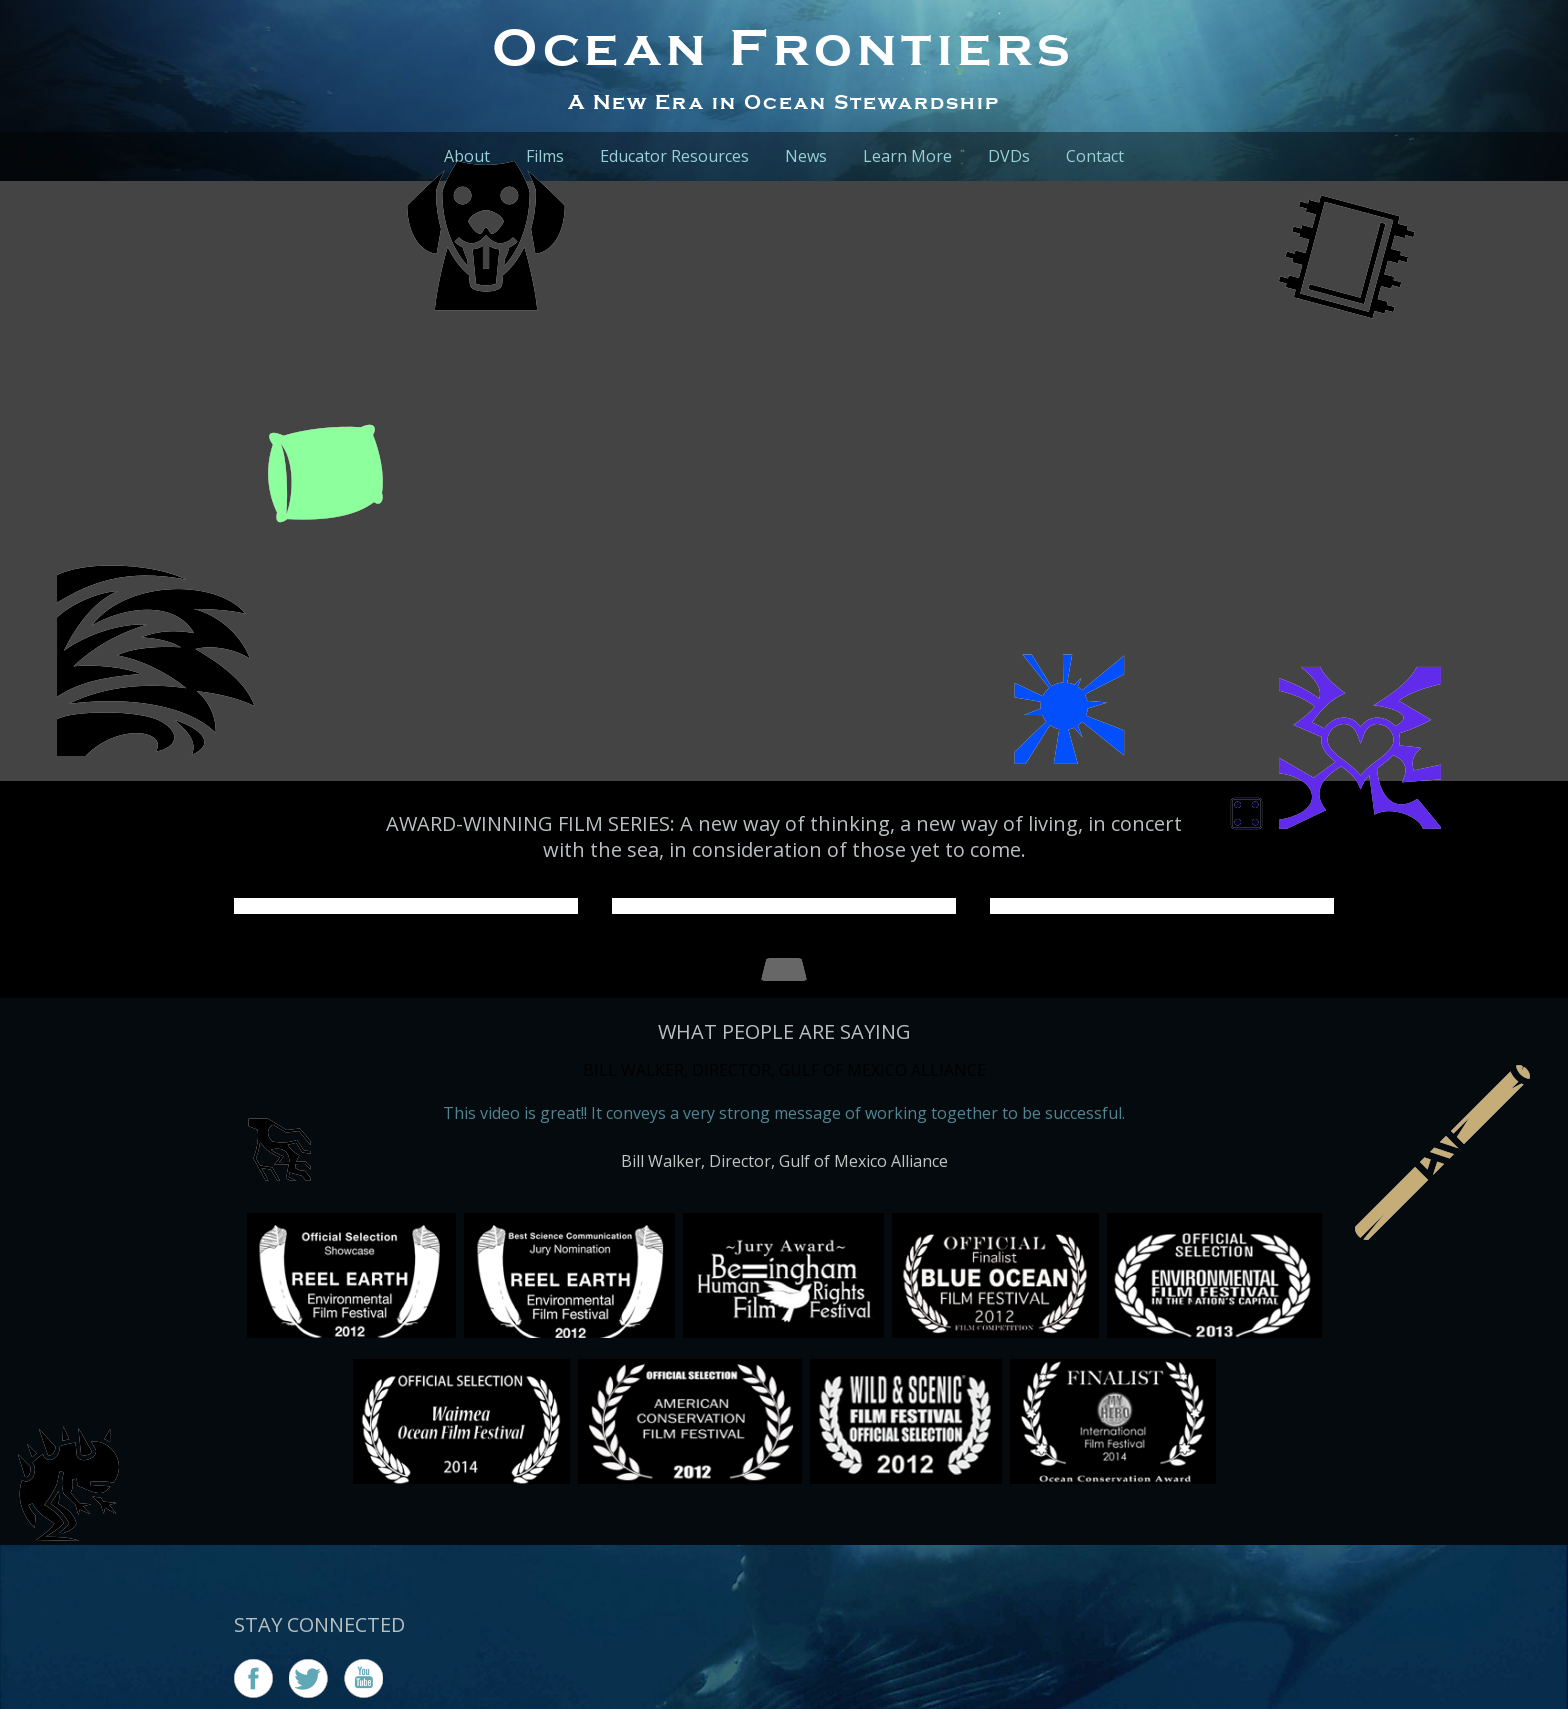  Describe the element at coordinates (279, 1149) in the screenshot. I see `indicates lightning damage or electric attack ability` at that location.